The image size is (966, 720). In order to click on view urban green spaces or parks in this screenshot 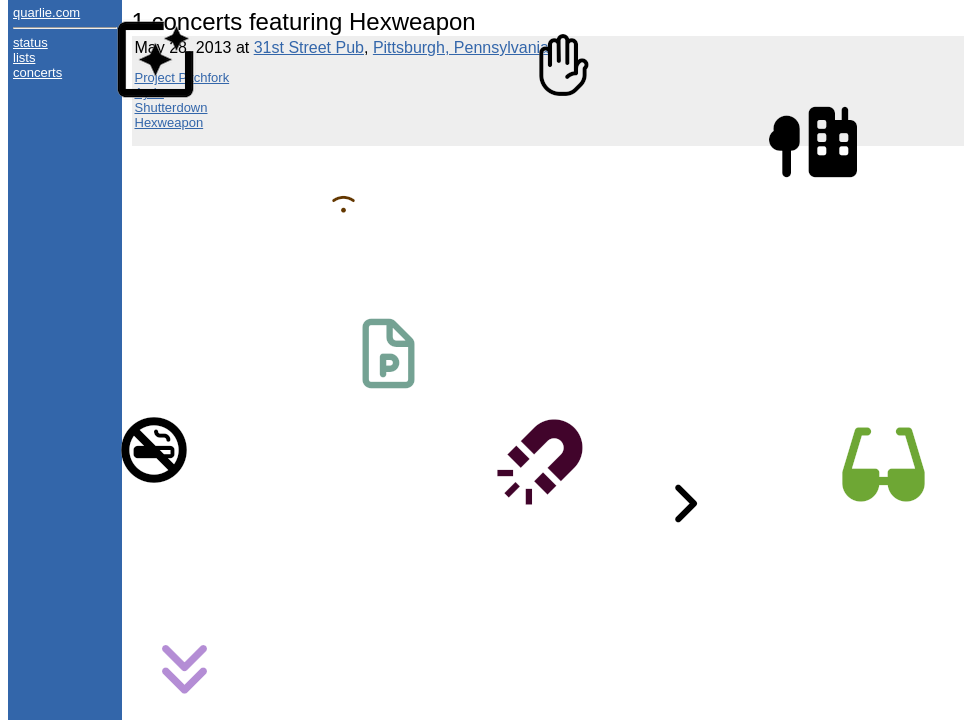, I will do `click(813, 142)`.